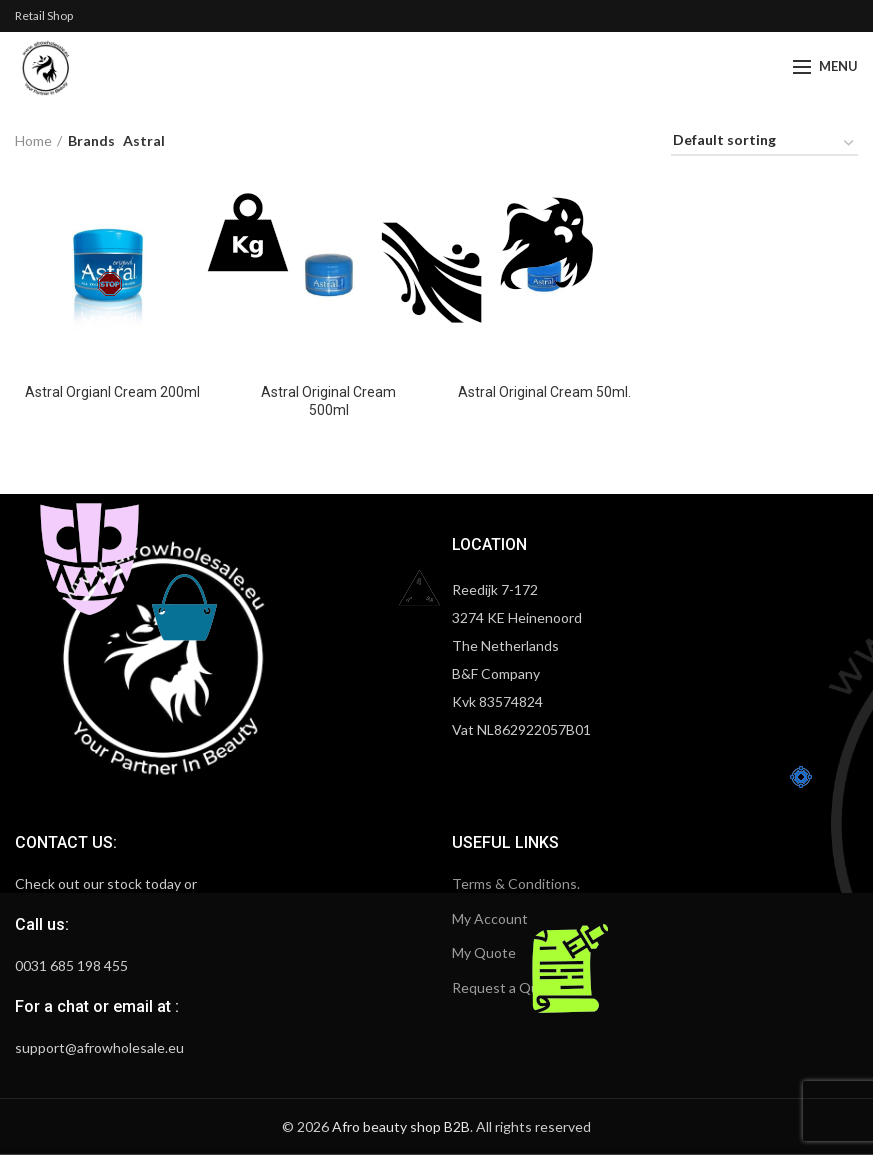 This screenshot has width=873, height=1155. Describe the element at coordinates (248, 231) in the screenshot. I see `adjust item weight or mass settings` at that location.